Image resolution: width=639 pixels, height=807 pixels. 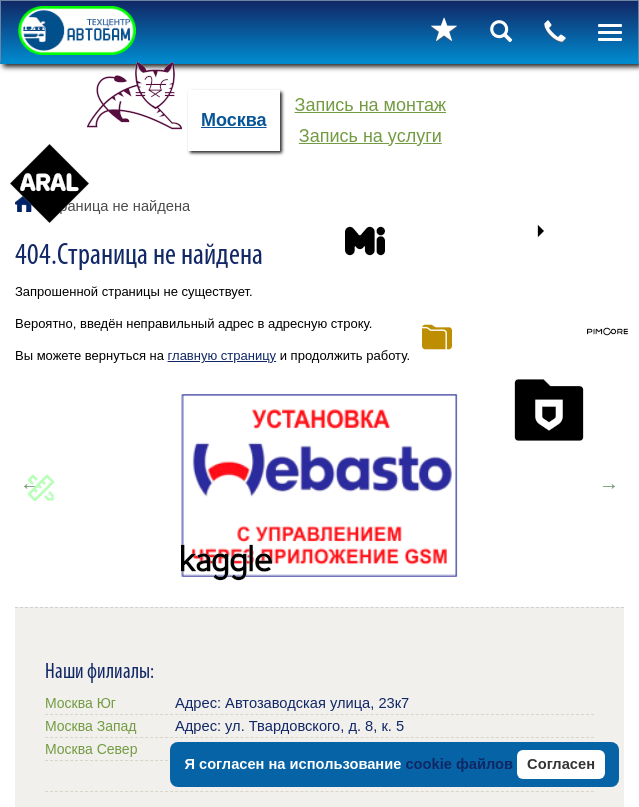 I want to click on aral gas station brand logo, so click(x=49, y=183).